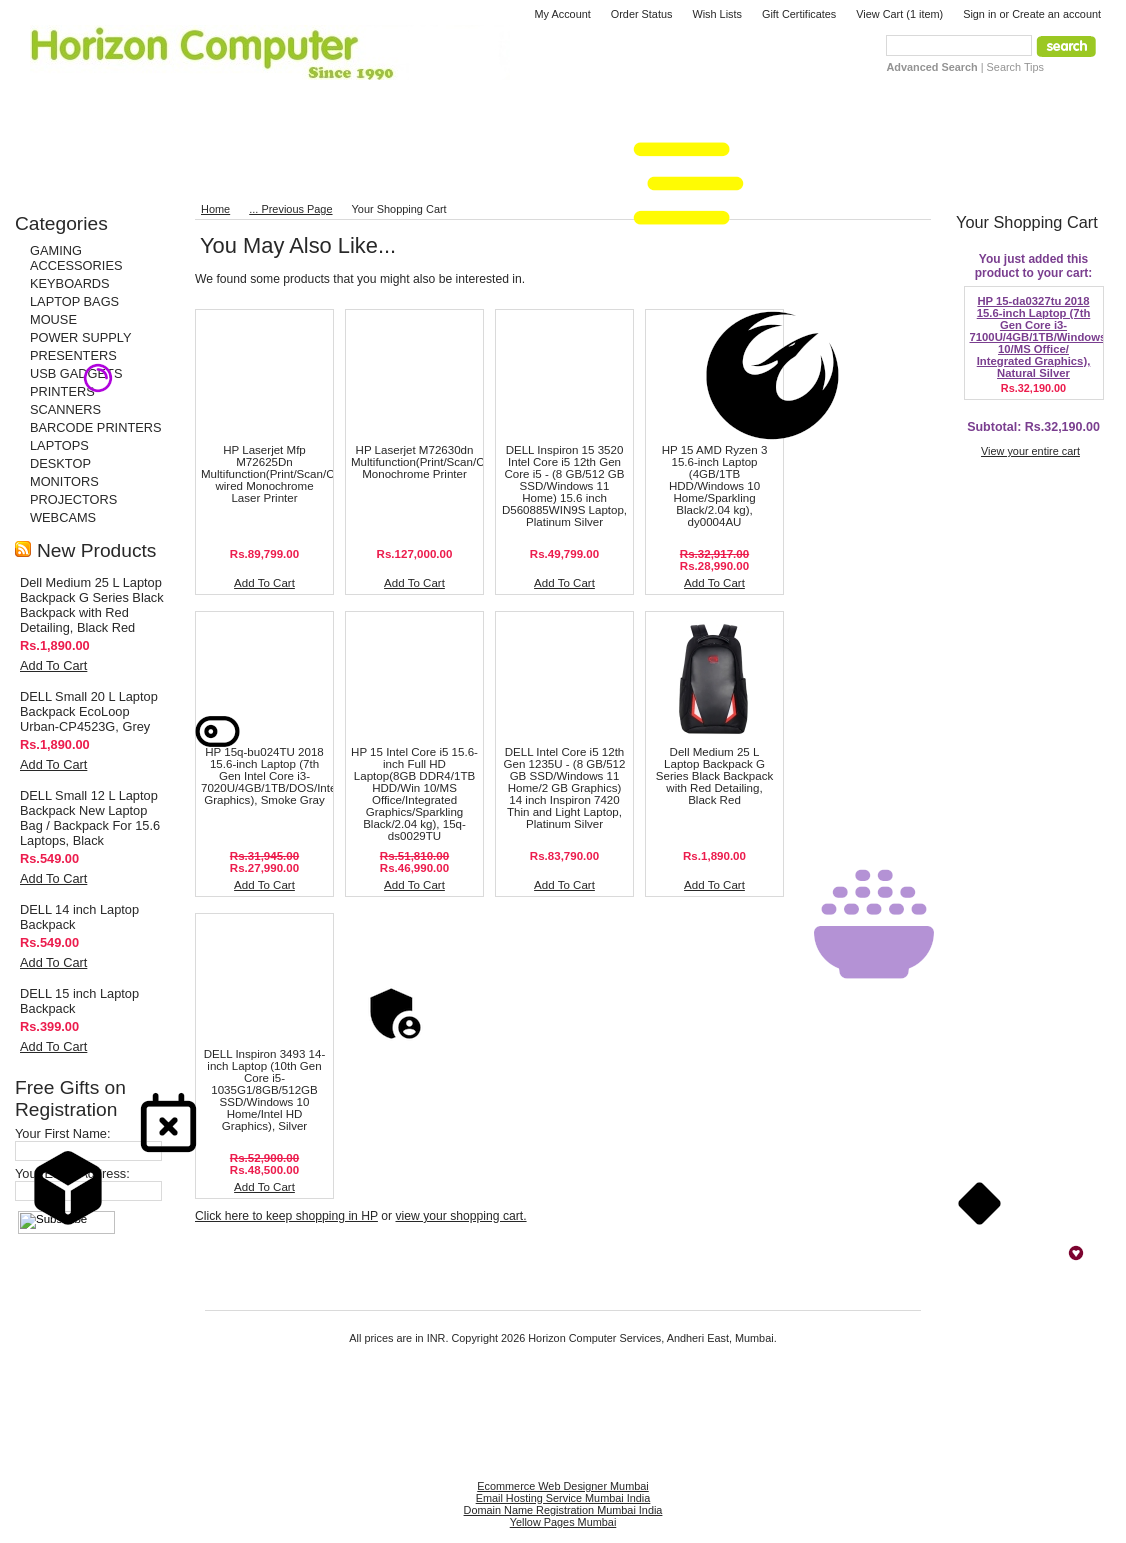 Image resolution: width=1126 pixels, height=1543 pixels. What do you see at coordinates (217, 731) in the screenshot?
I see `toggle switch in off position` at bounding box center [217, 731].